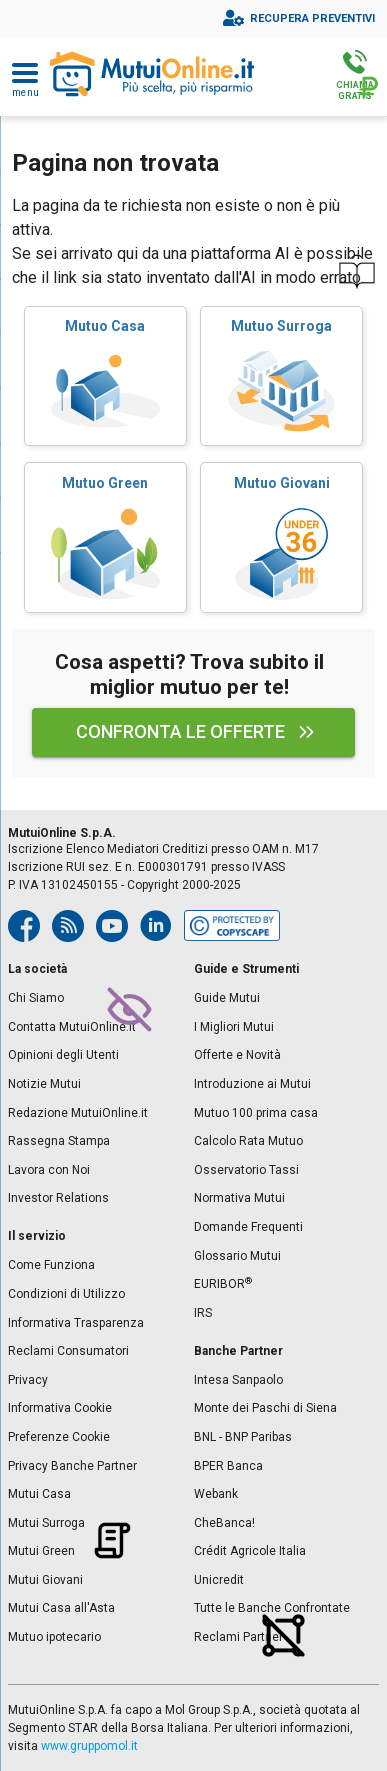 This screenshot has height=1771, width=387. What do you see at coordinates (112, 1540) in the screenshot?
I see `view license or terms of service` at bounding box center [112, 1540].